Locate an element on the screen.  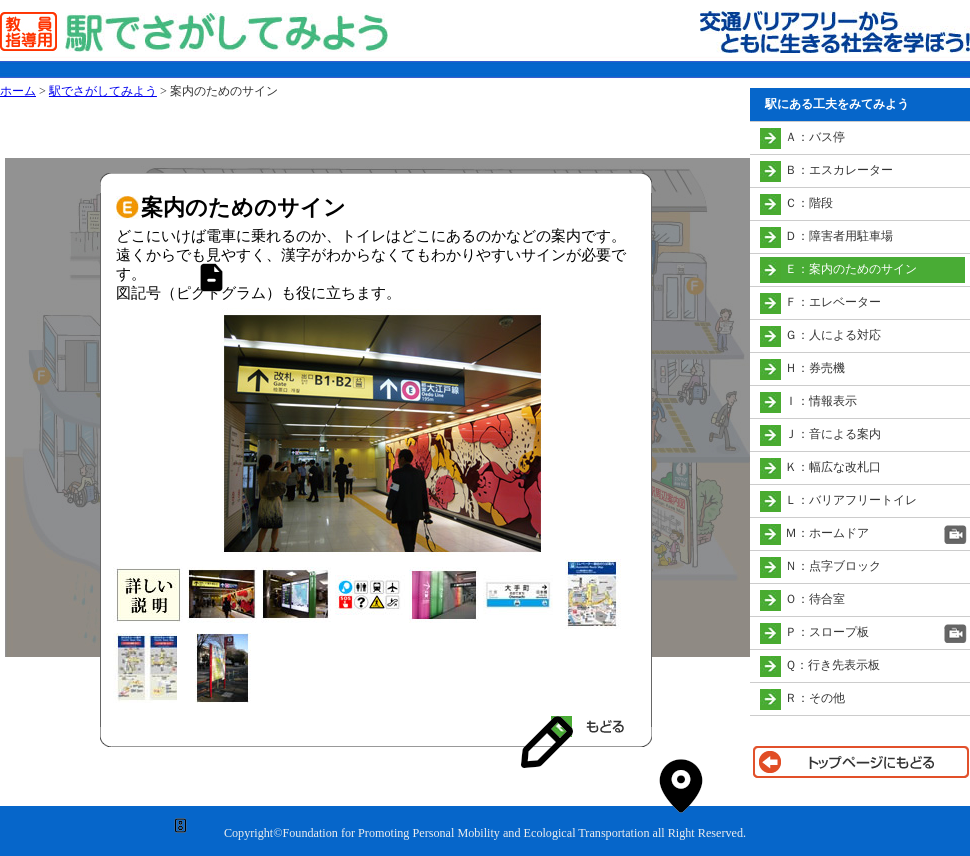
adjust audio or speaker settings is located at coordinates (180, 825).